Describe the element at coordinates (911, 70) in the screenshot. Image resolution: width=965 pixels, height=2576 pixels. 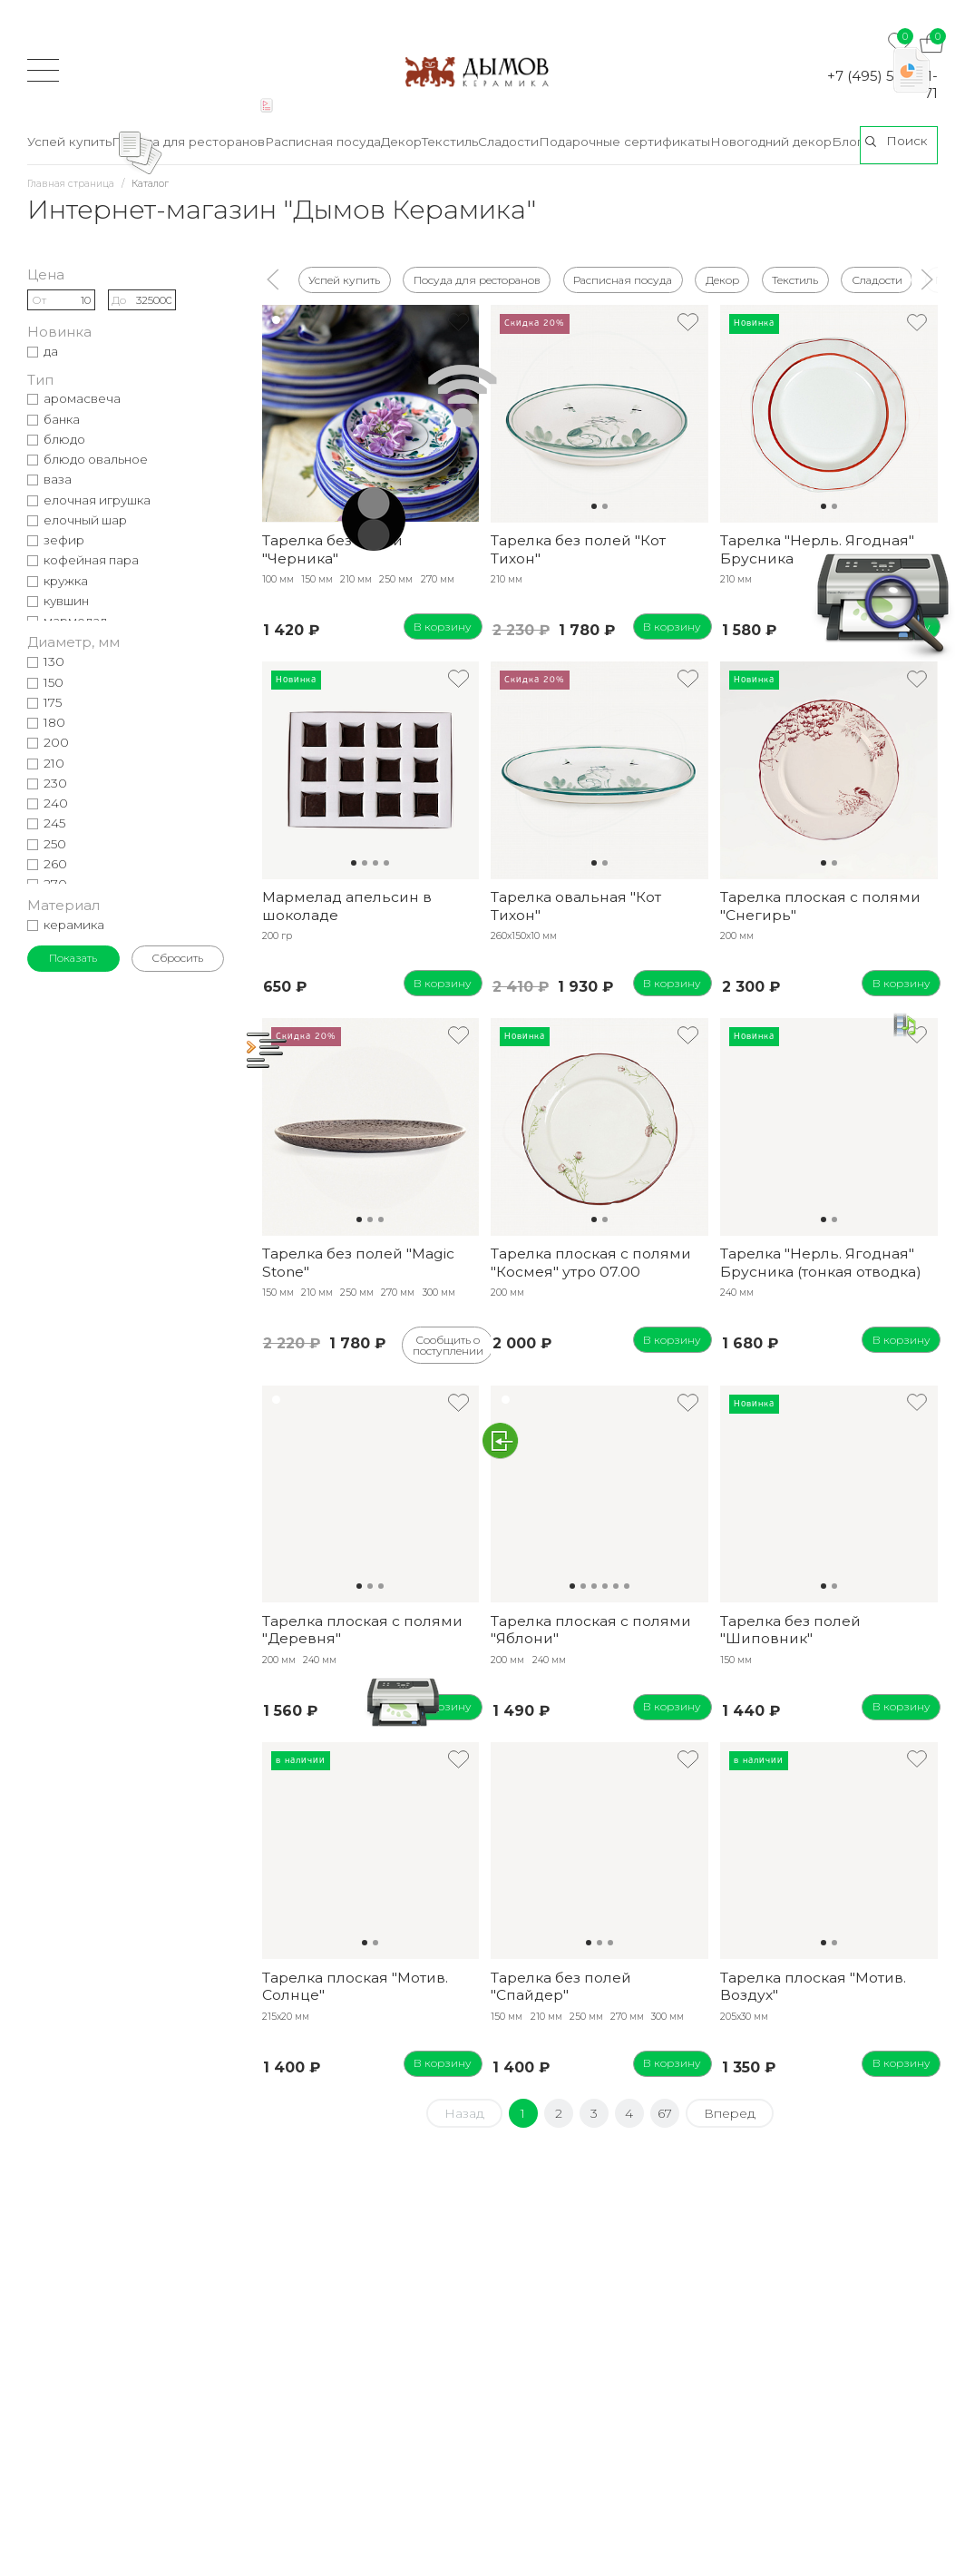
I see `open a presentation file` at that location.